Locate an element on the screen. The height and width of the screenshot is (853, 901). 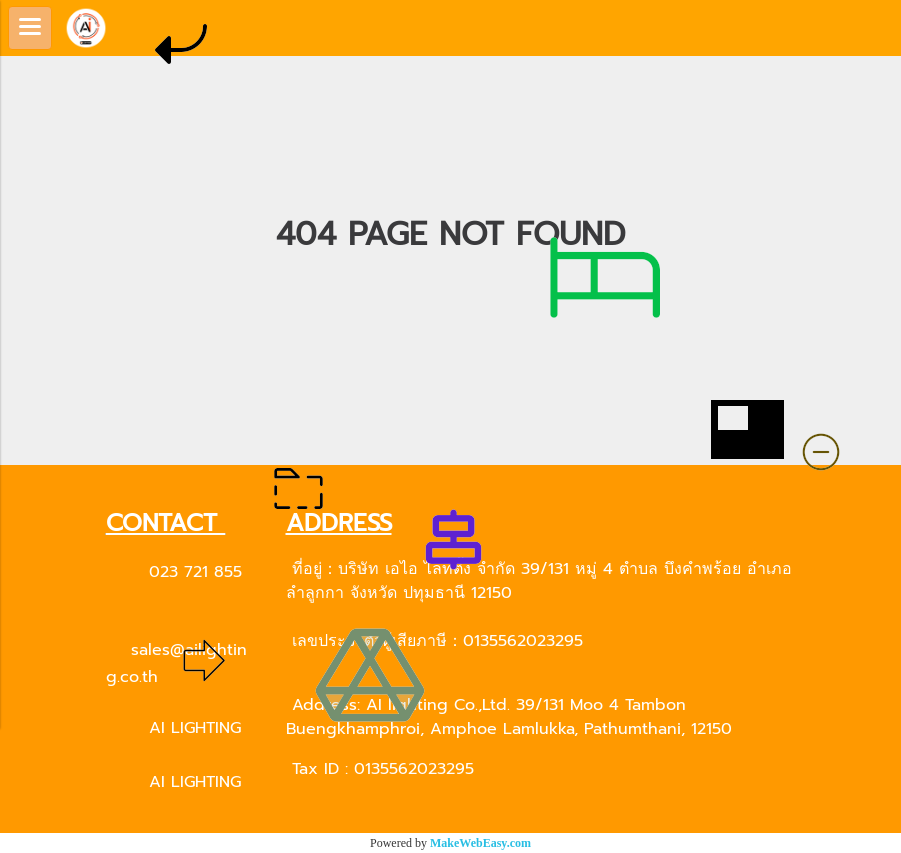
view featured video content is located at coordinates (747, 429).